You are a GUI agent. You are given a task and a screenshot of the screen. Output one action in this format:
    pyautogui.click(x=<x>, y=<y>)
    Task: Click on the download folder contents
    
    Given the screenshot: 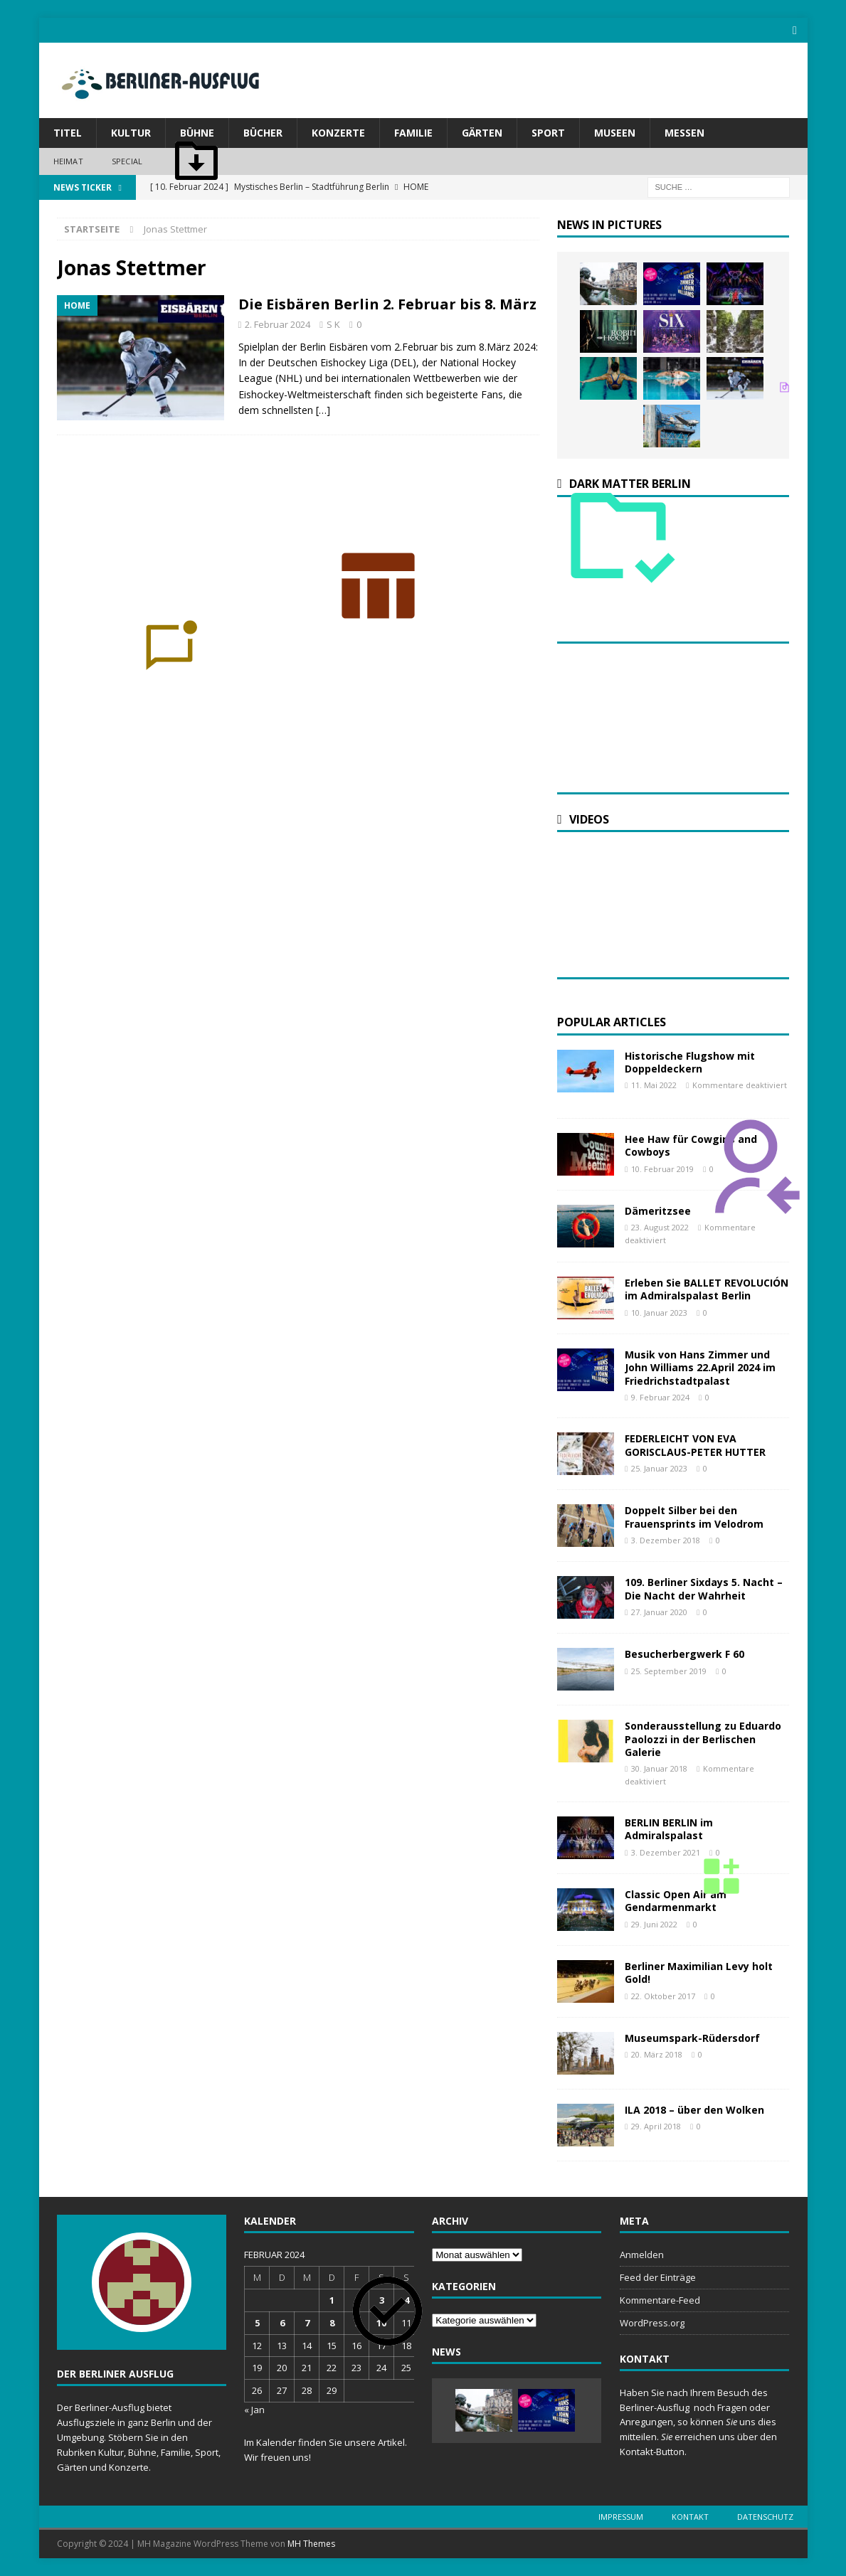 What is the action you would take?
    pyautogui.click(x=196, y=161)
    